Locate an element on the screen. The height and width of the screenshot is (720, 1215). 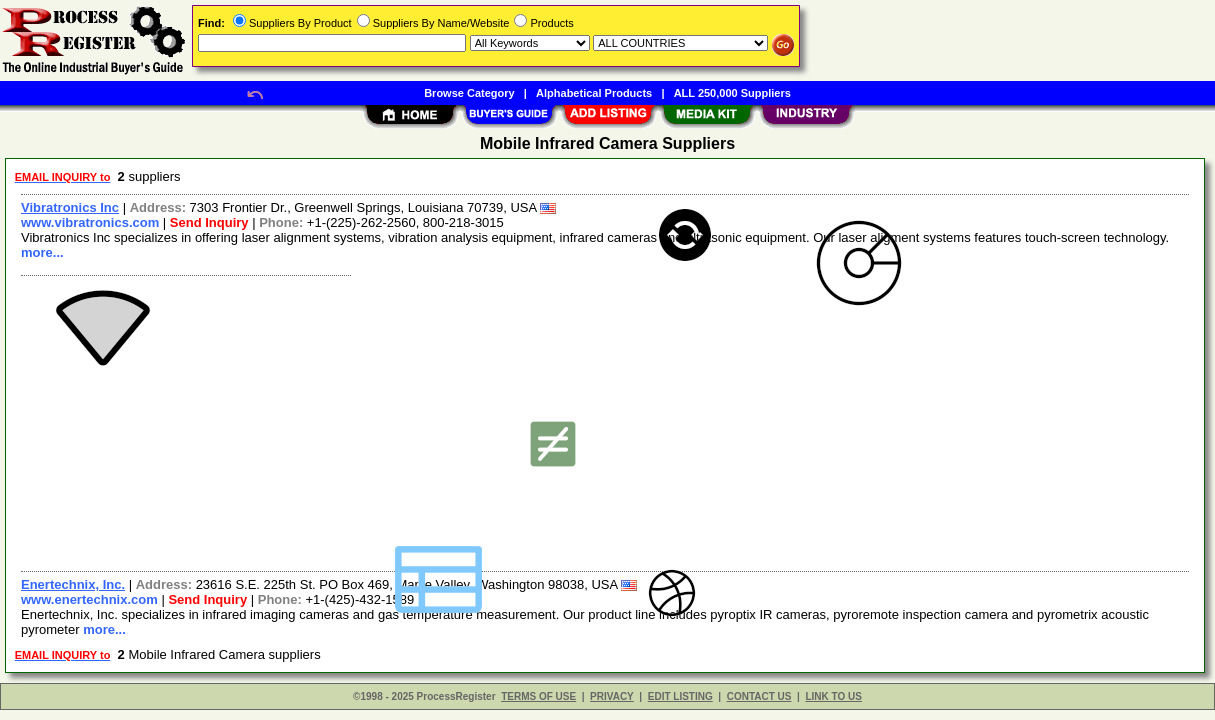
view dribbble profile or portfolio is located at coordinates (672, 593).